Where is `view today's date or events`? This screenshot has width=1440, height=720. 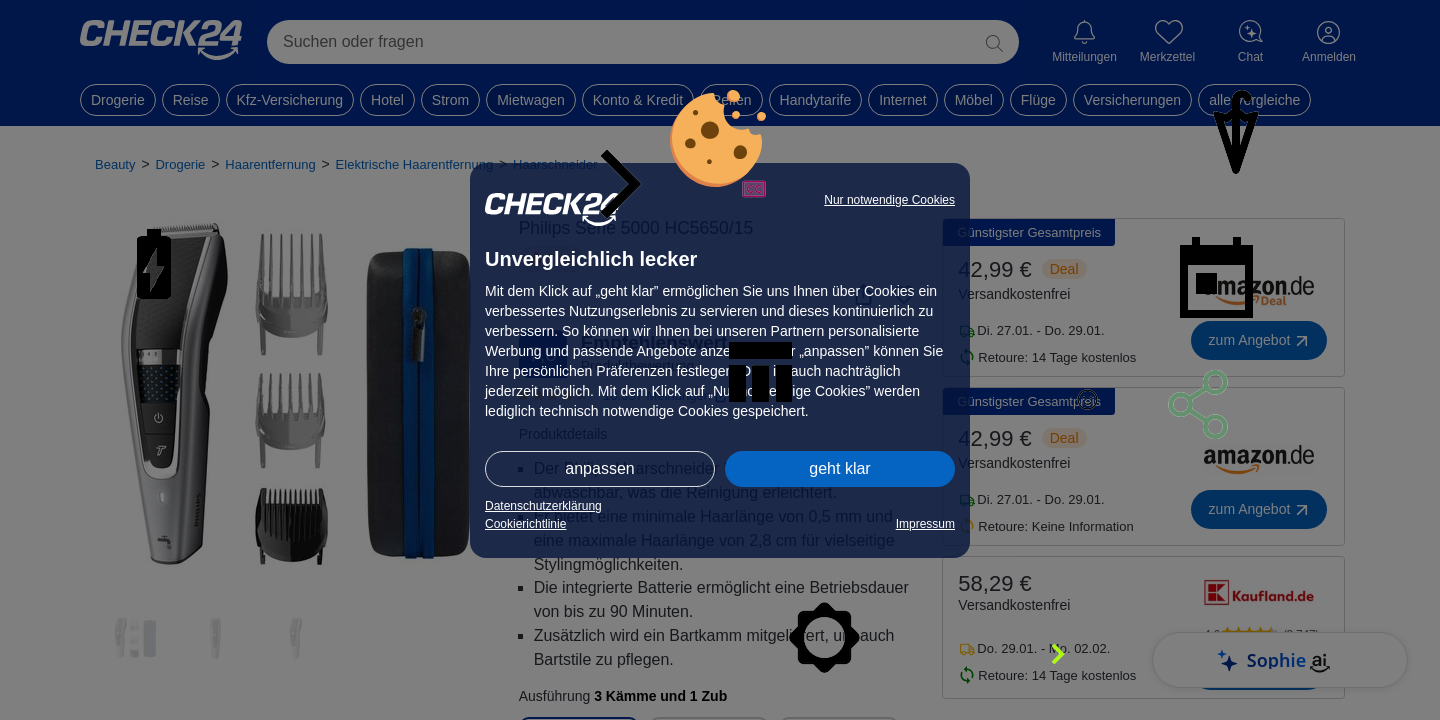 view today's date or events is located at coordinates (1216, 281).